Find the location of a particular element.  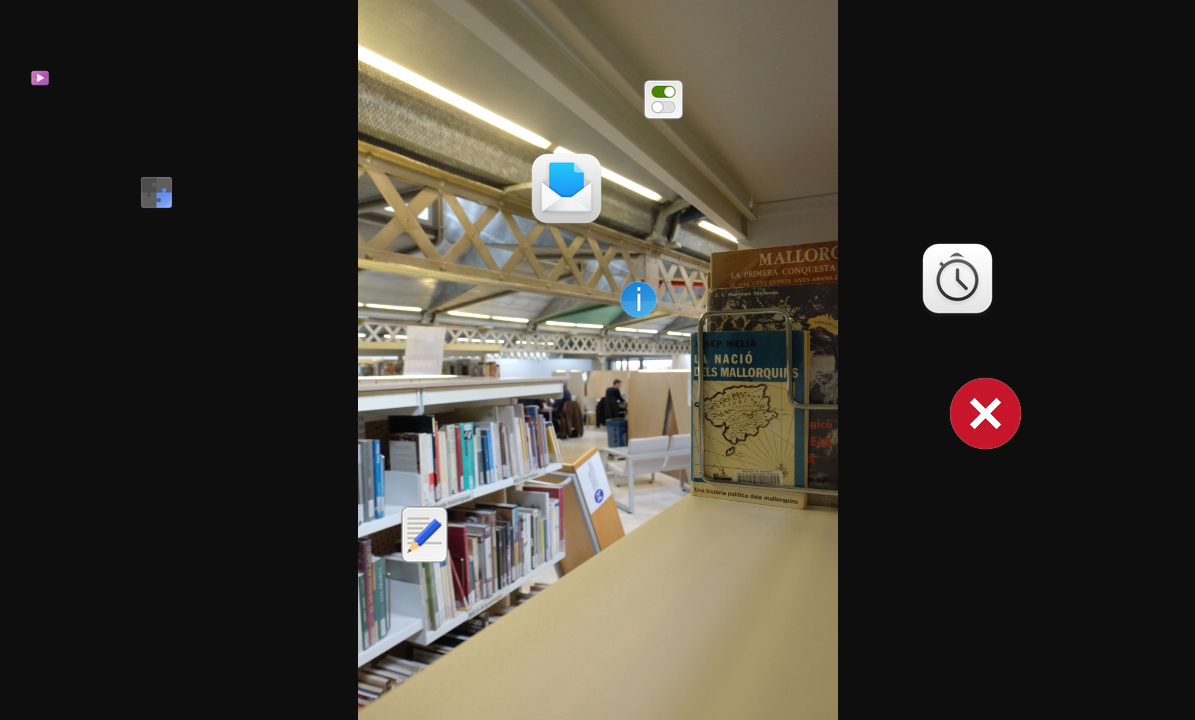

indicates informational message or status is located at coordinates (638, 299).